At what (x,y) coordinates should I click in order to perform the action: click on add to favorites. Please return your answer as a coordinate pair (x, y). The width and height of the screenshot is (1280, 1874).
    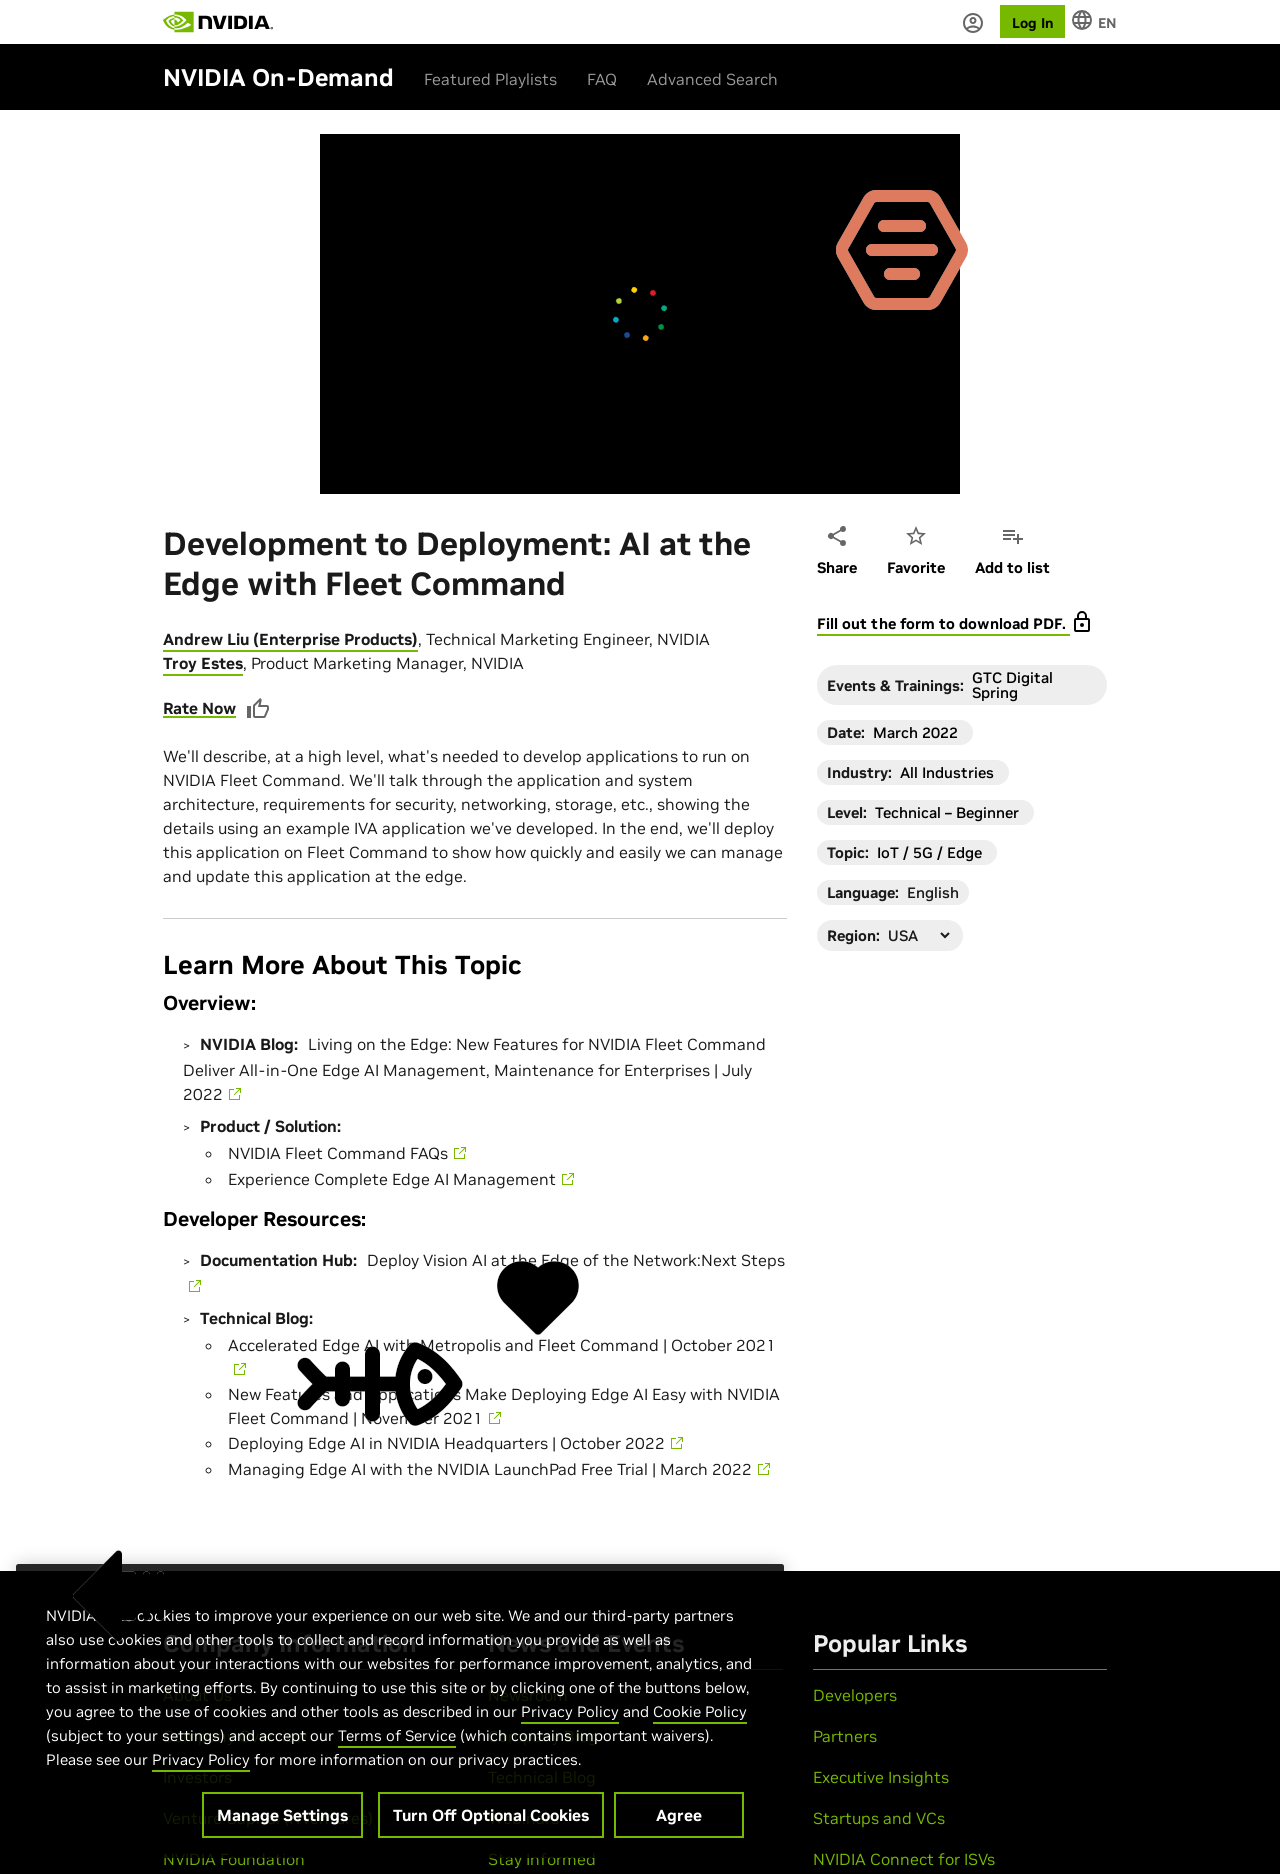
    Looking at the image, I should click on (538, 1298).